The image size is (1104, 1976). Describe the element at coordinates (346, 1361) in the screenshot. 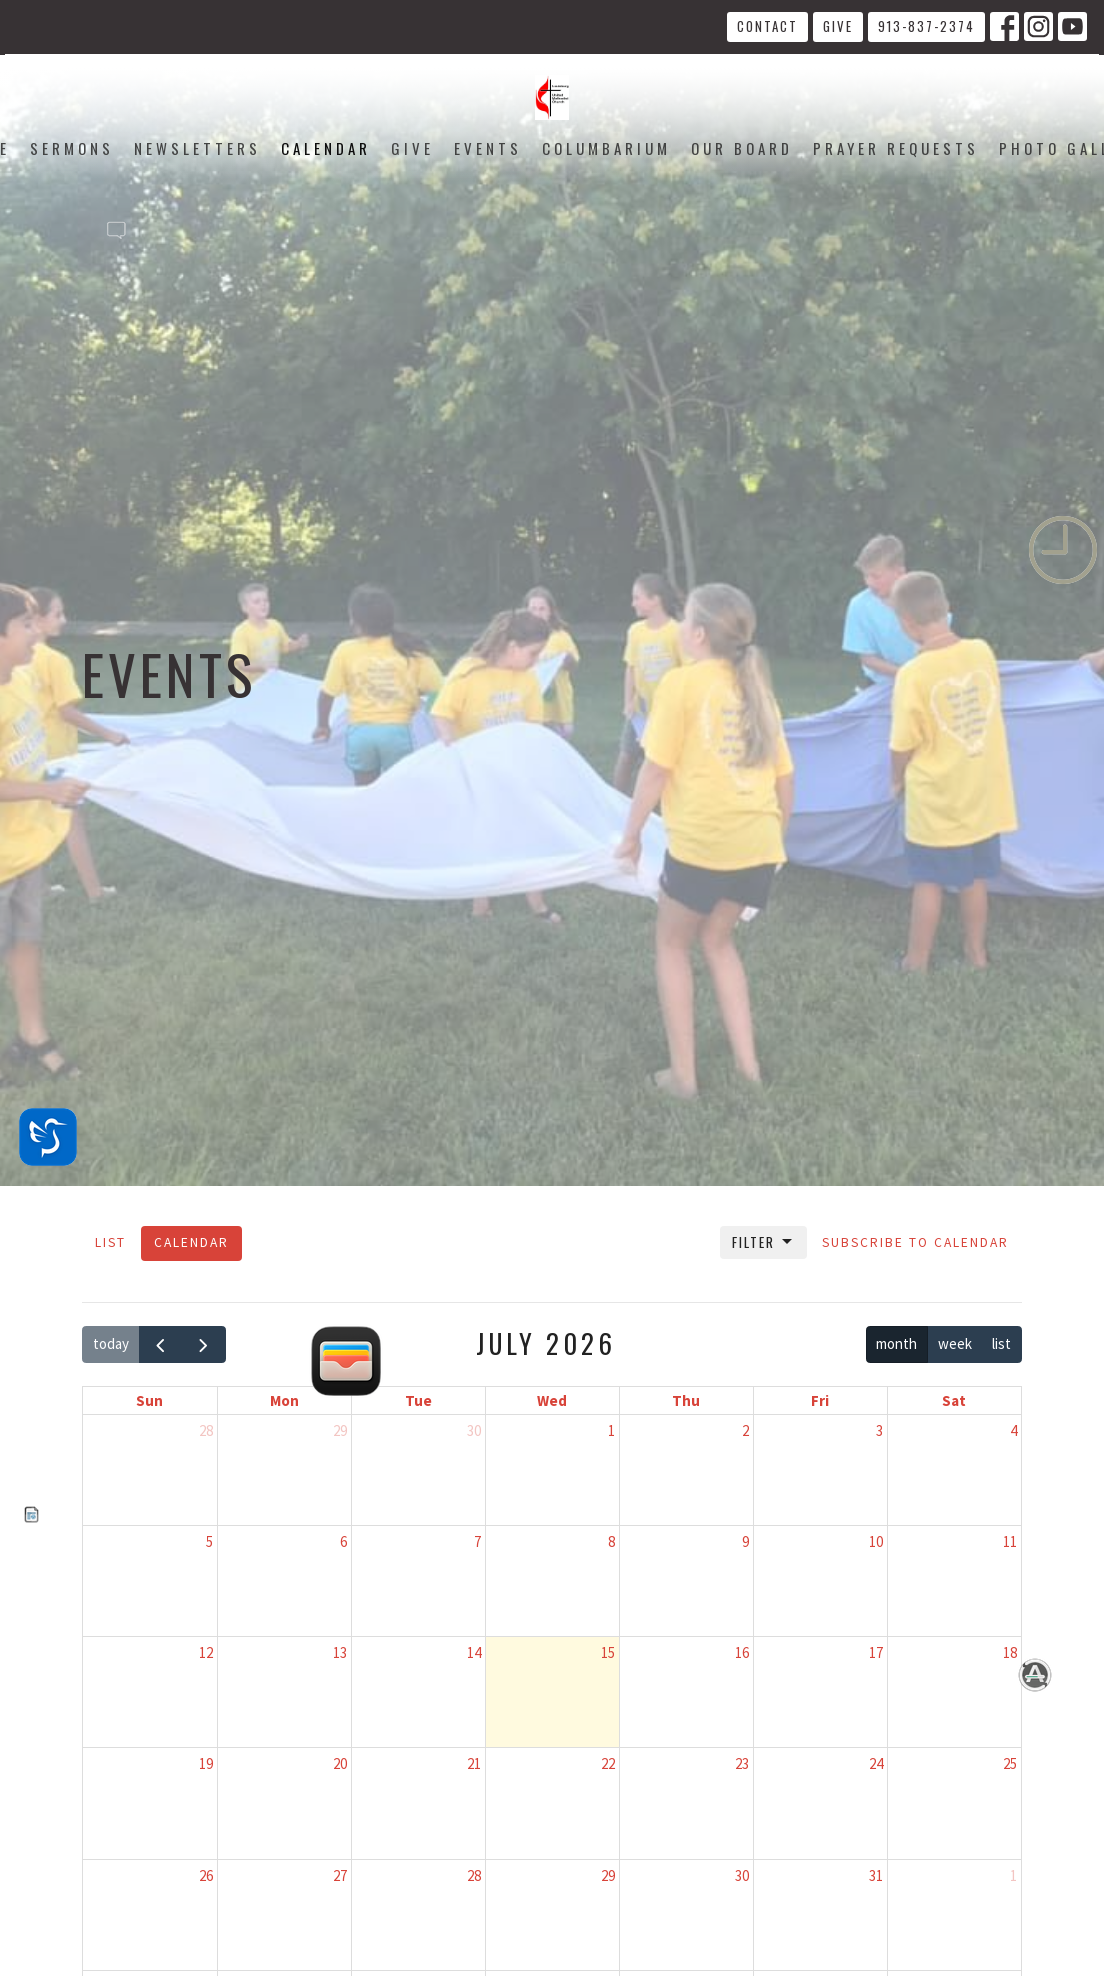

I see `open apple wallet app` at that location.